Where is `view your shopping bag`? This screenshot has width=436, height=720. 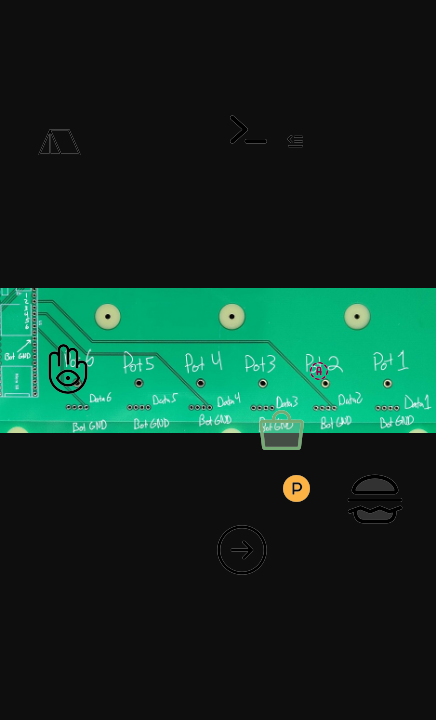 view your shopping bag is located at coordinates (281, 432).